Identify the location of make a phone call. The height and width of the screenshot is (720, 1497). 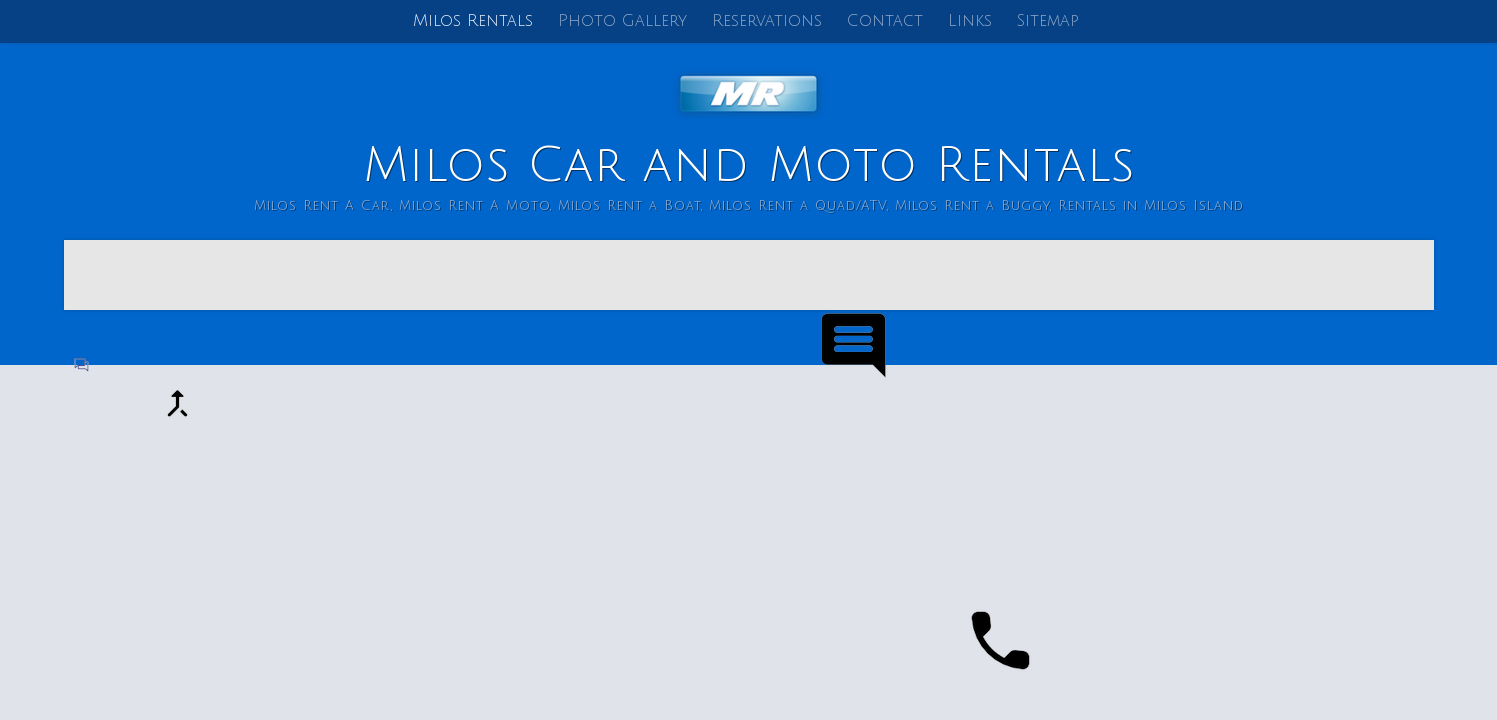
(1000, 640).